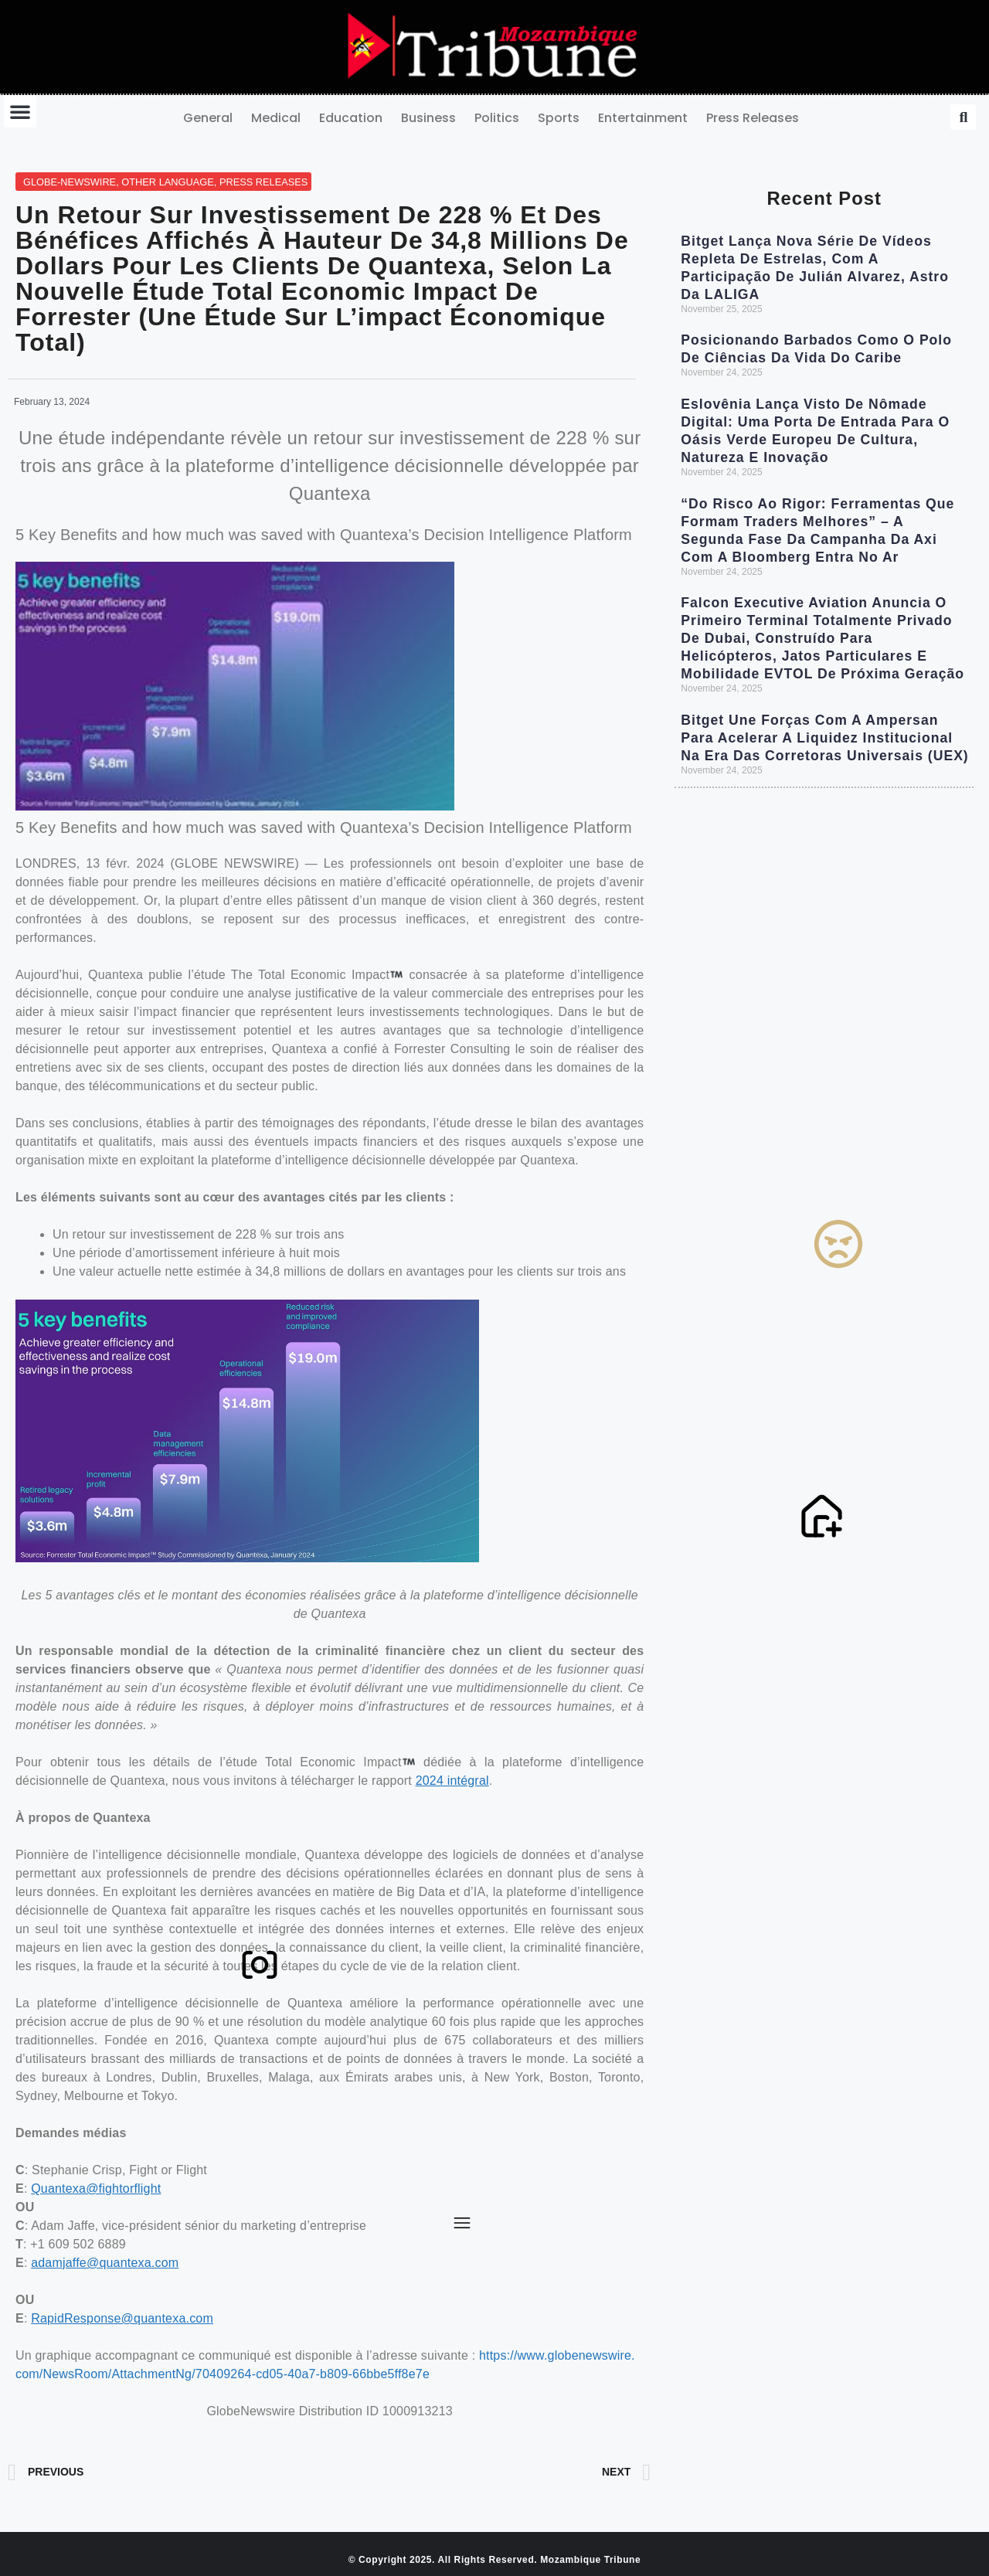  Describe the element at coordinates (462, 2223) in the screenshot. I see `open navigation menu` at that location.